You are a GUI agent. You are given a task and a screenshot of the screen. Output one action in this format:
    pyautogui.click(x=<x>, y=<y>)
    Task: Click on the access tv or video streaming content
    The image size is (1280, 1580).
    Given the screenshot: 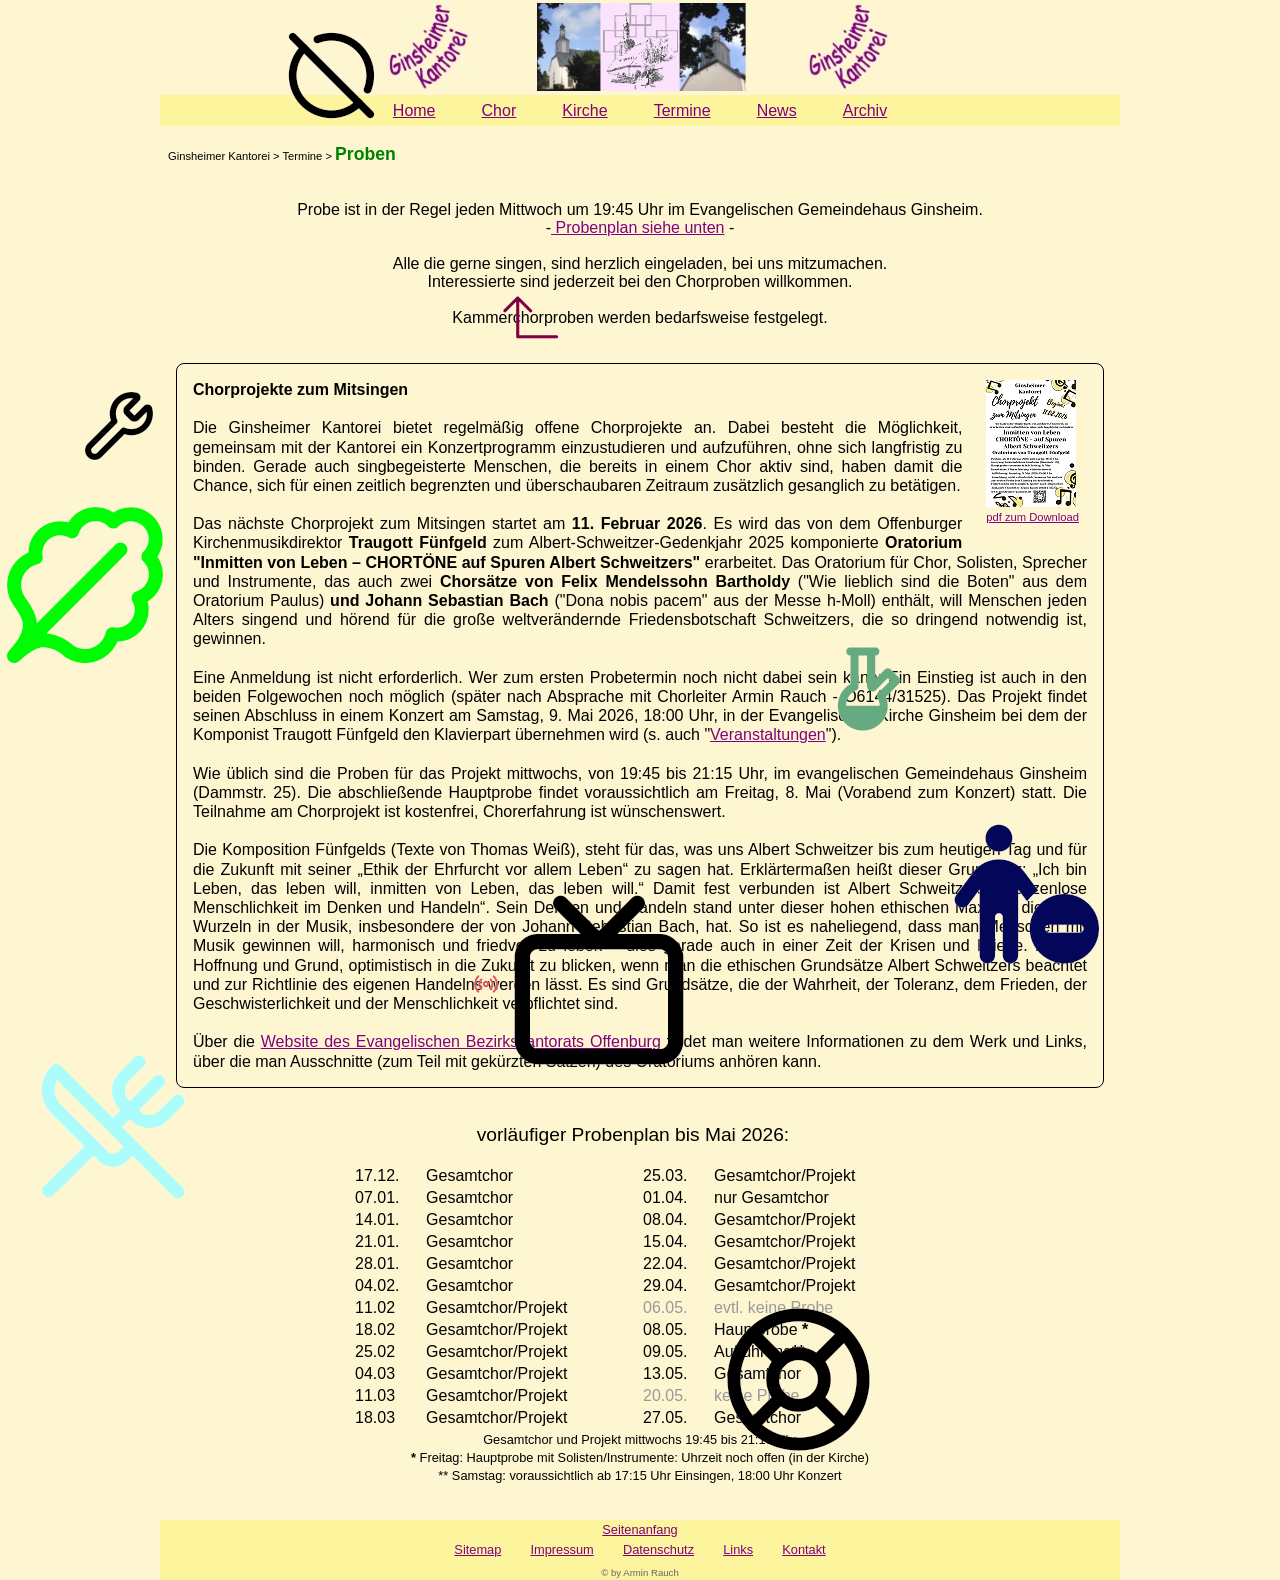 What is the action you would take?
    pyautogui.click(x=599, y=980)
    